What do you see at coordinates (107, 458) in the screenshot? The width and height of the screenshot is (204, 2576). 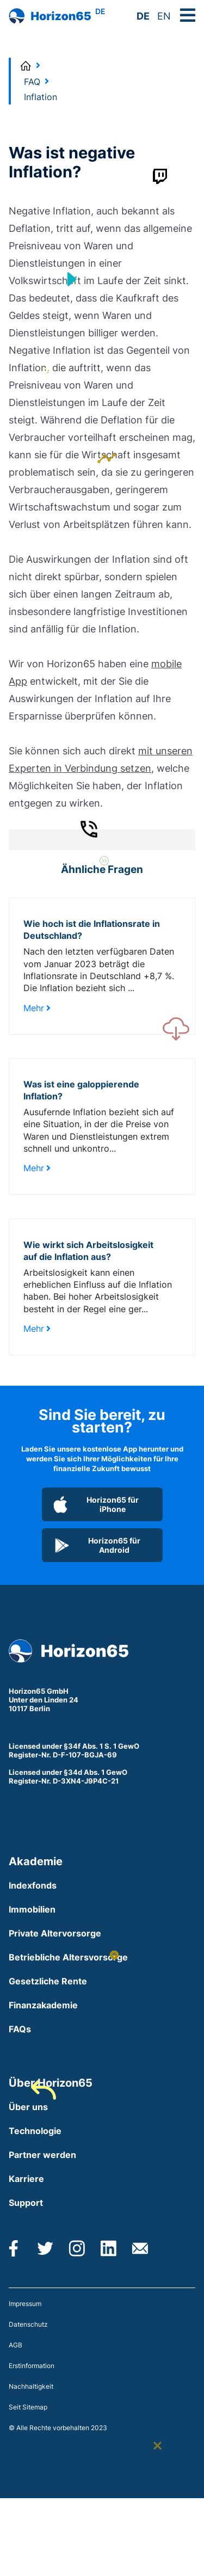 I see `view analytics and statistics` at bounding box center [107, 458].